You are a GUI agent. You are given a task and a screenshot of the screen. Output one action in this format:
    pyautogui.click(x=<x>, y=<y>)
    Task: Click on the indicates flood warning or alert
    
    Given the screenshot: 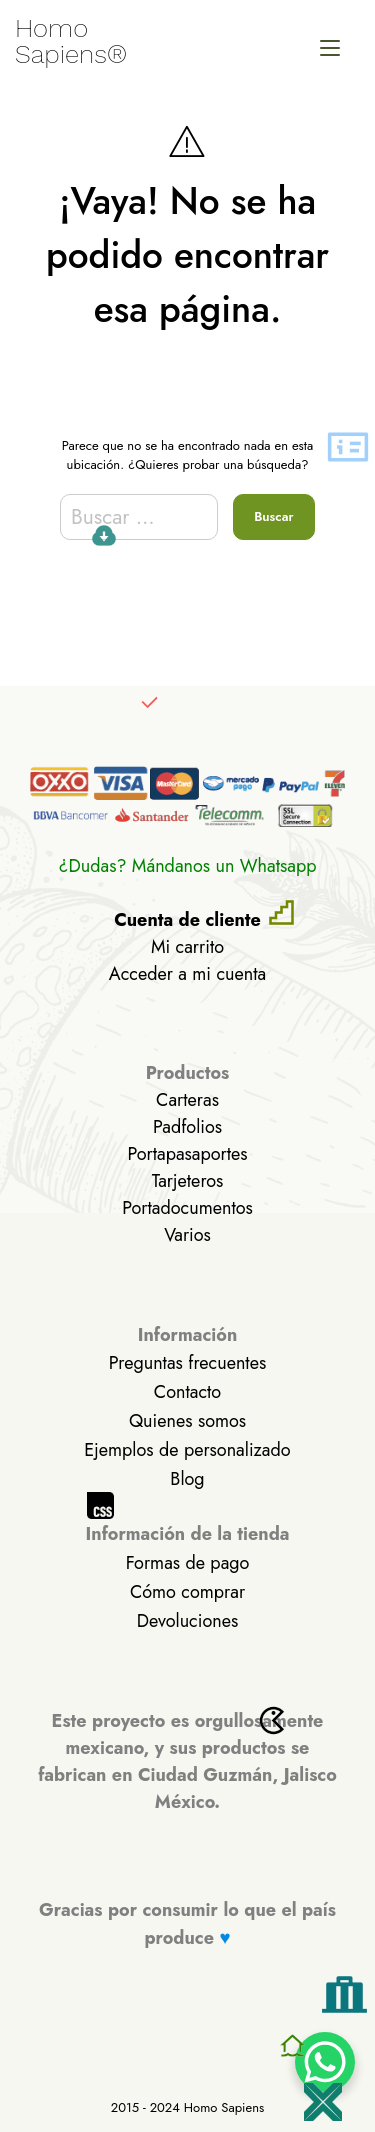 What is the action you would take?
    pyautogui.click(x=292, y=2046)
    